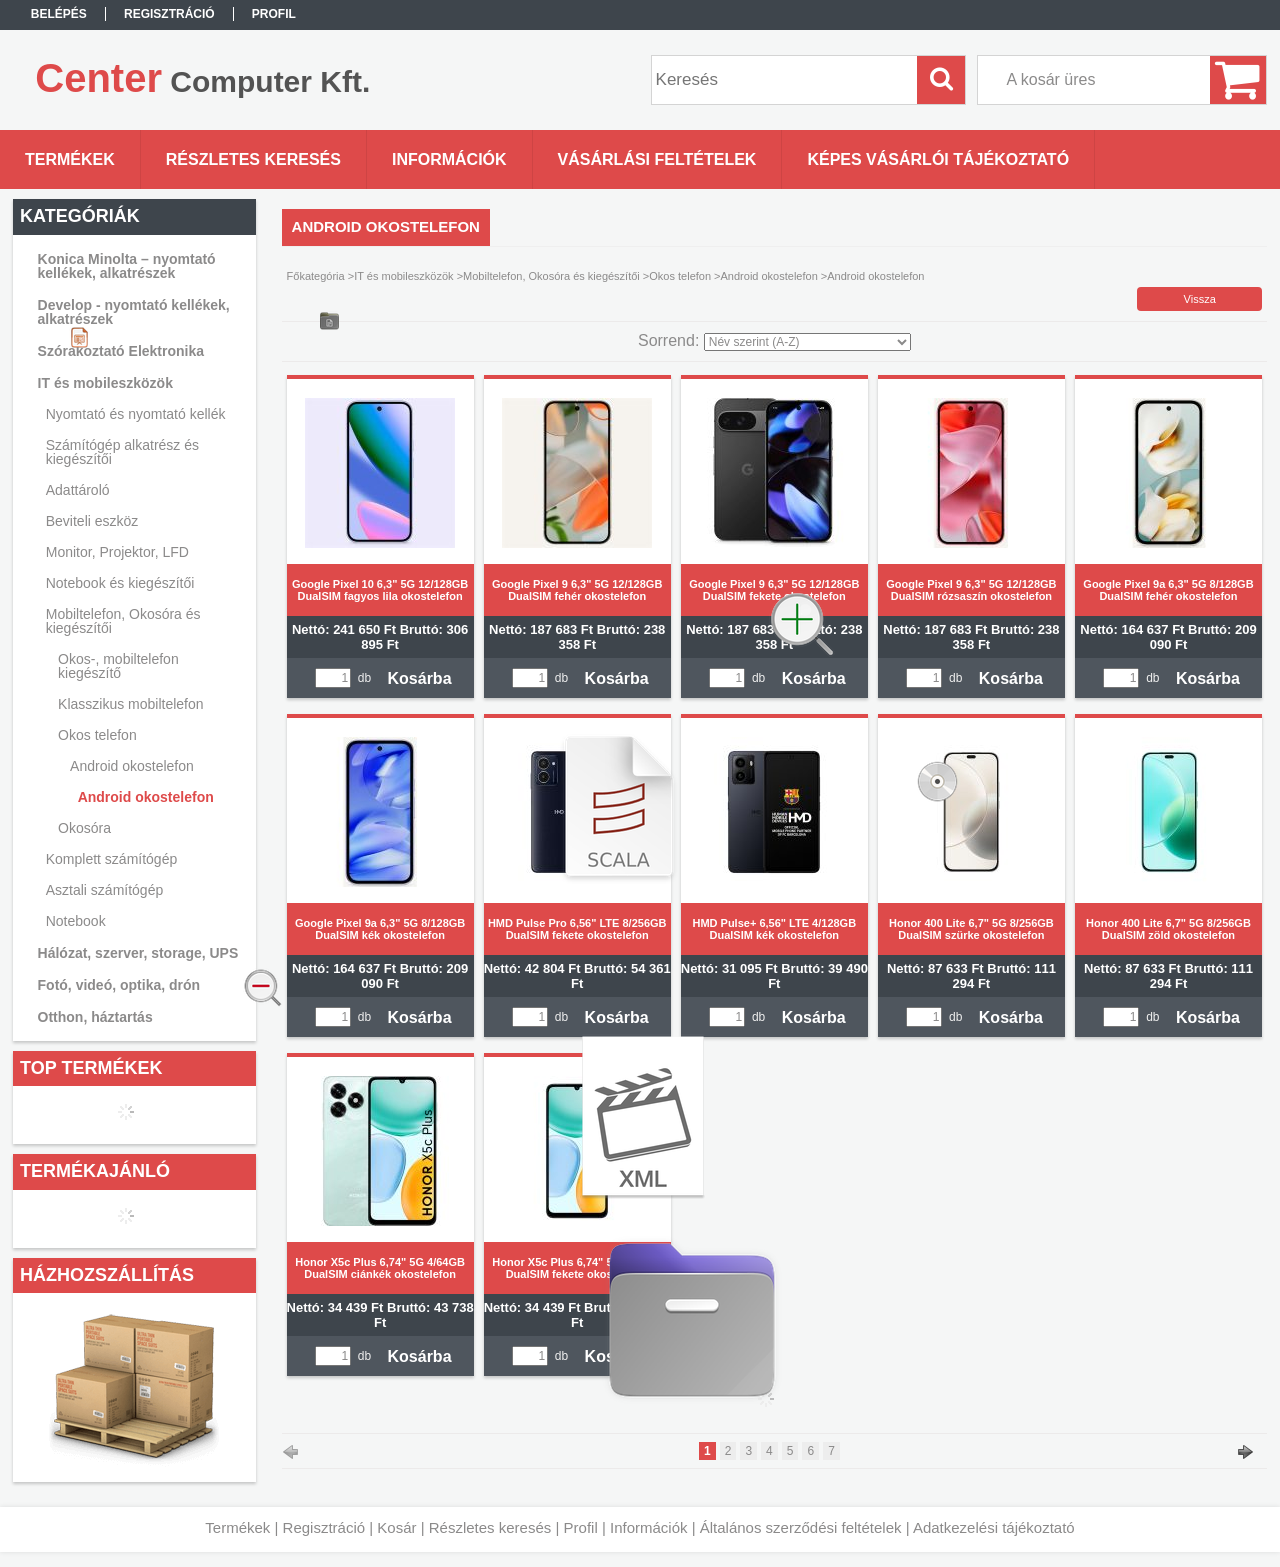 This screenshot has width=1280, height=1567. Describe the element at coordinates (937, 781) in the screenshot. I see `indicates a DVD-R disc drive or media` at that location.